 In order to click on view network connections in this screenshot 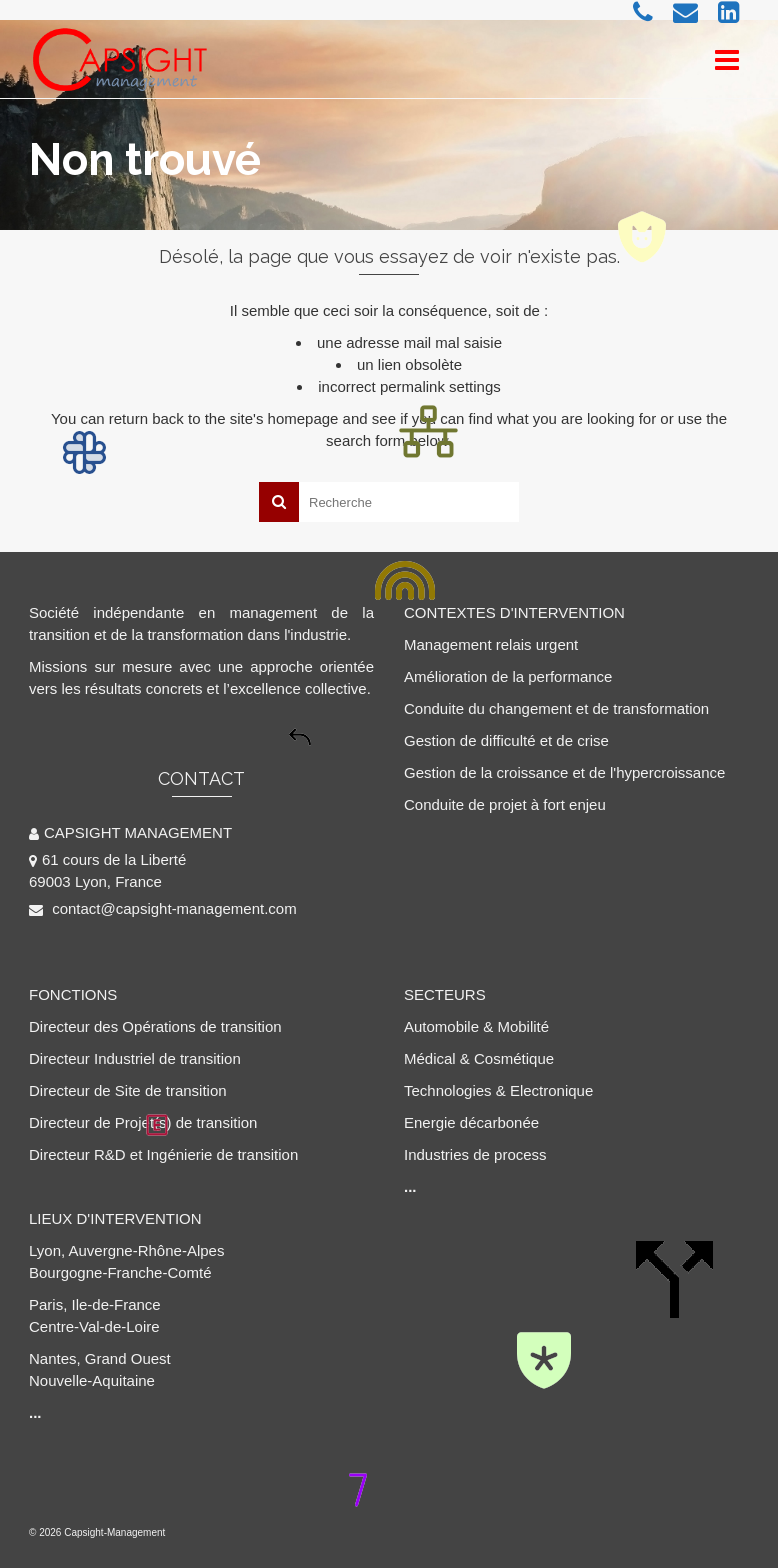, I will do `click(428, 432)`.